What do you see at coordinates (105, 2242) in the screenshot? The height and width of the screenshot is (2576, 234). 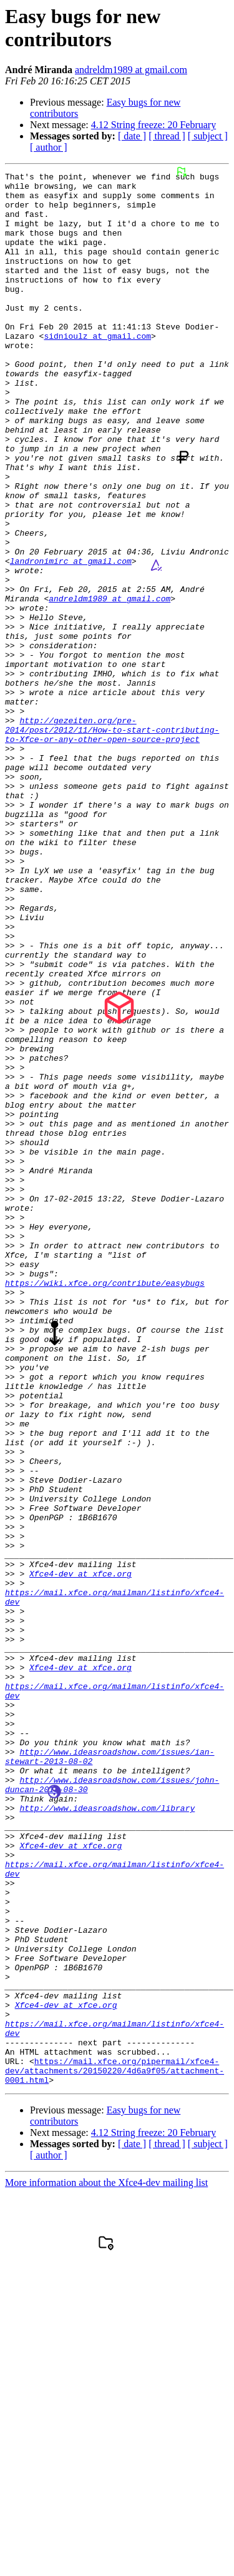 I see `pin a folder to quick access` at bounding box center [105, 2242].